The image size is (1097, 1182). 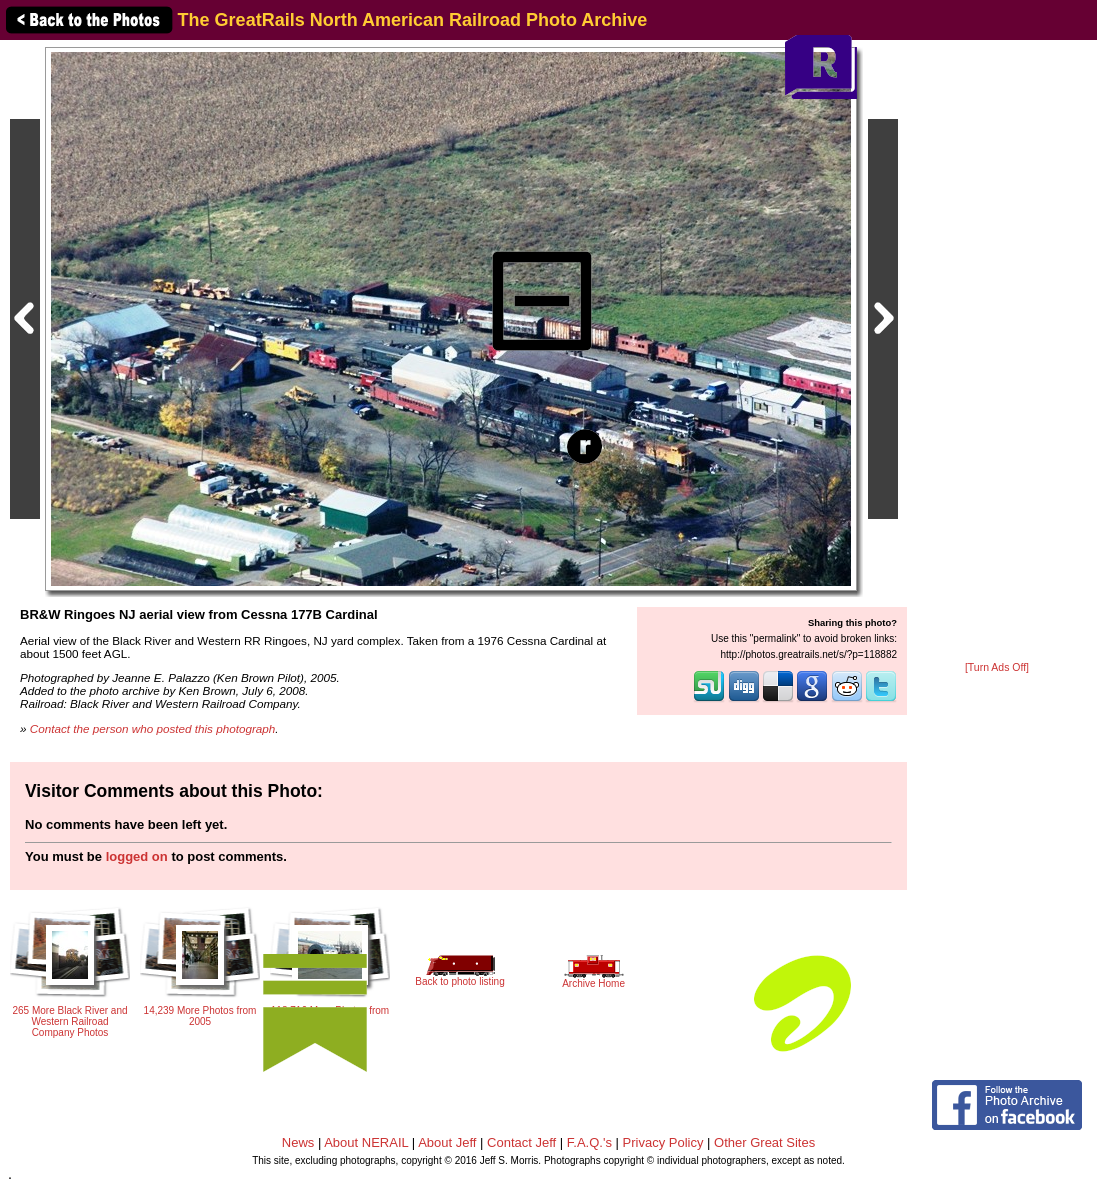 What do you see at coordinates (315, 1013) in the screenshot?
I see `open the Substack app` at bounding box center [315, 1013].